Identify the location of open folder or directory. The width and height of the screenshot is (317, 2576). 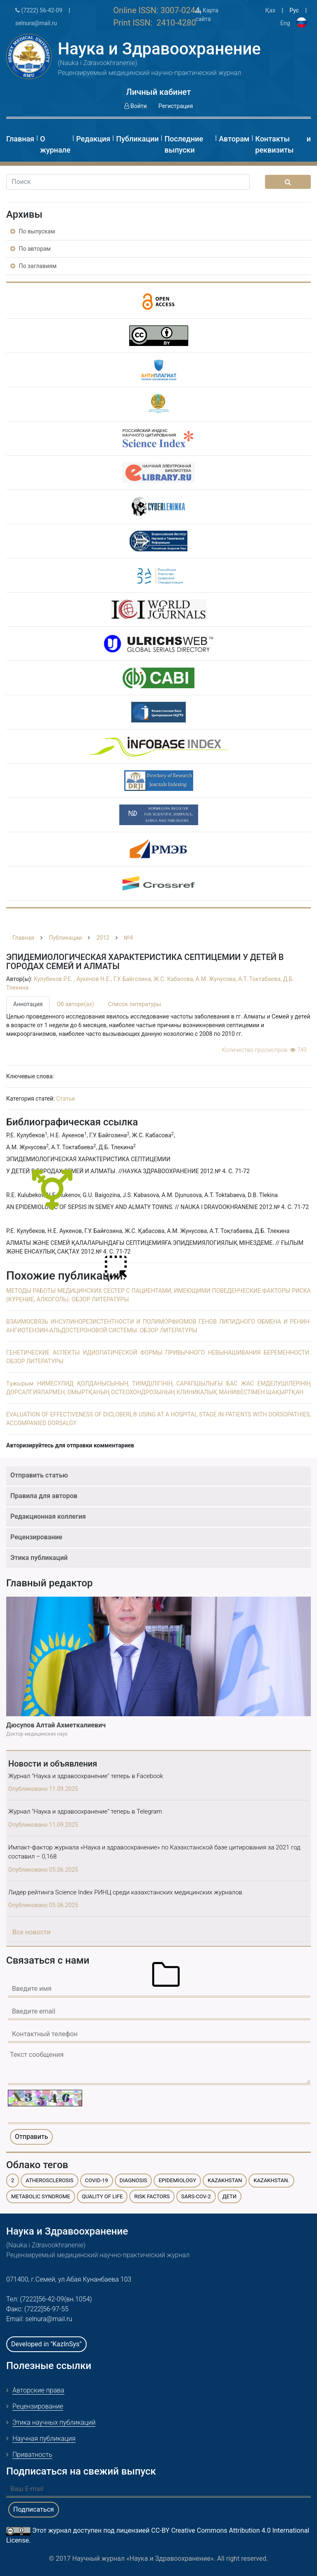
(166, 1974).